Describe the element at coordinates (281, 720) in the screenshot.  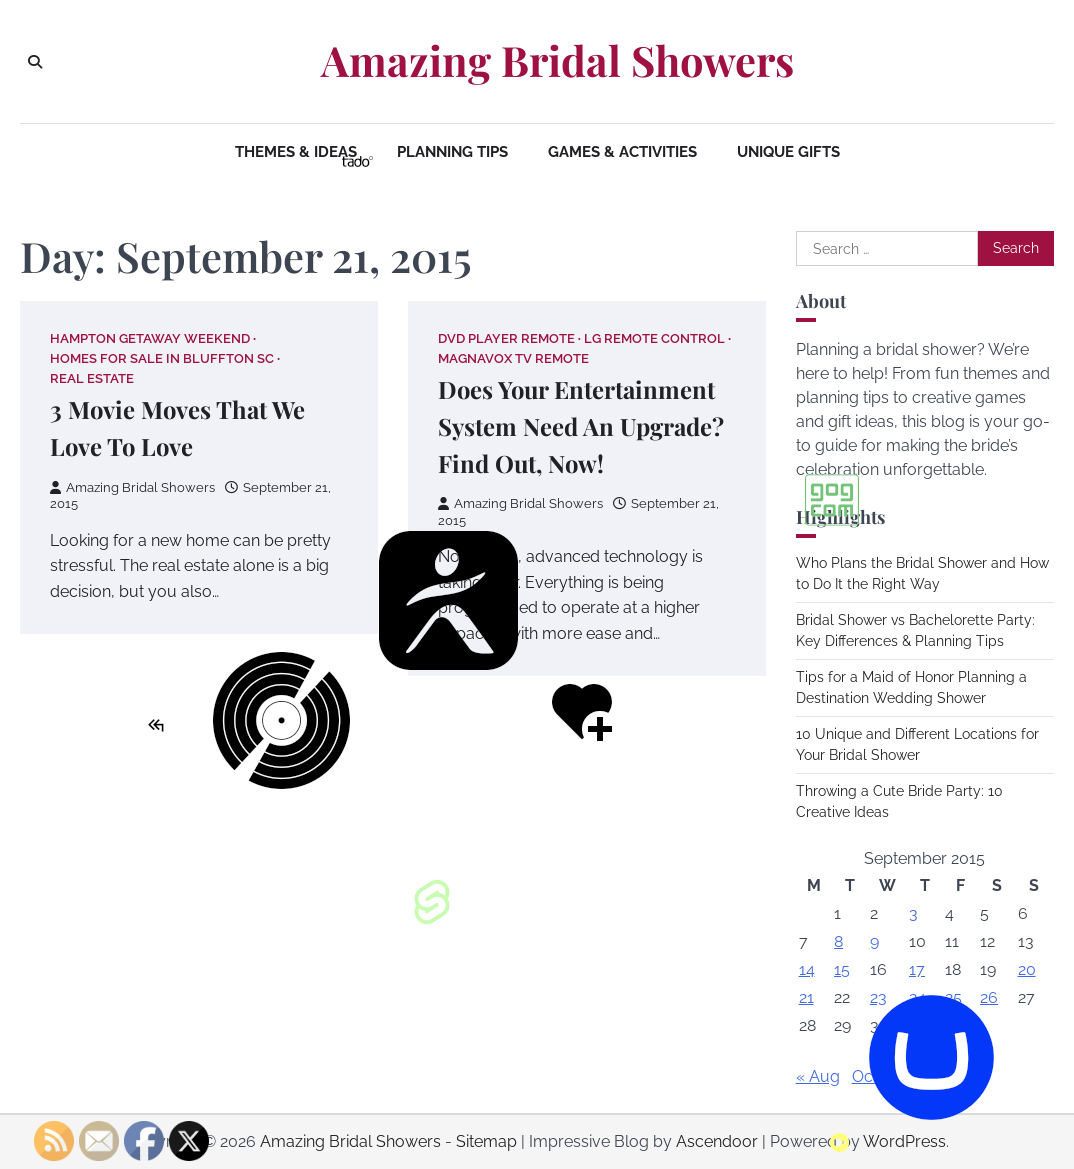
I see `open discogs music database` at that location.